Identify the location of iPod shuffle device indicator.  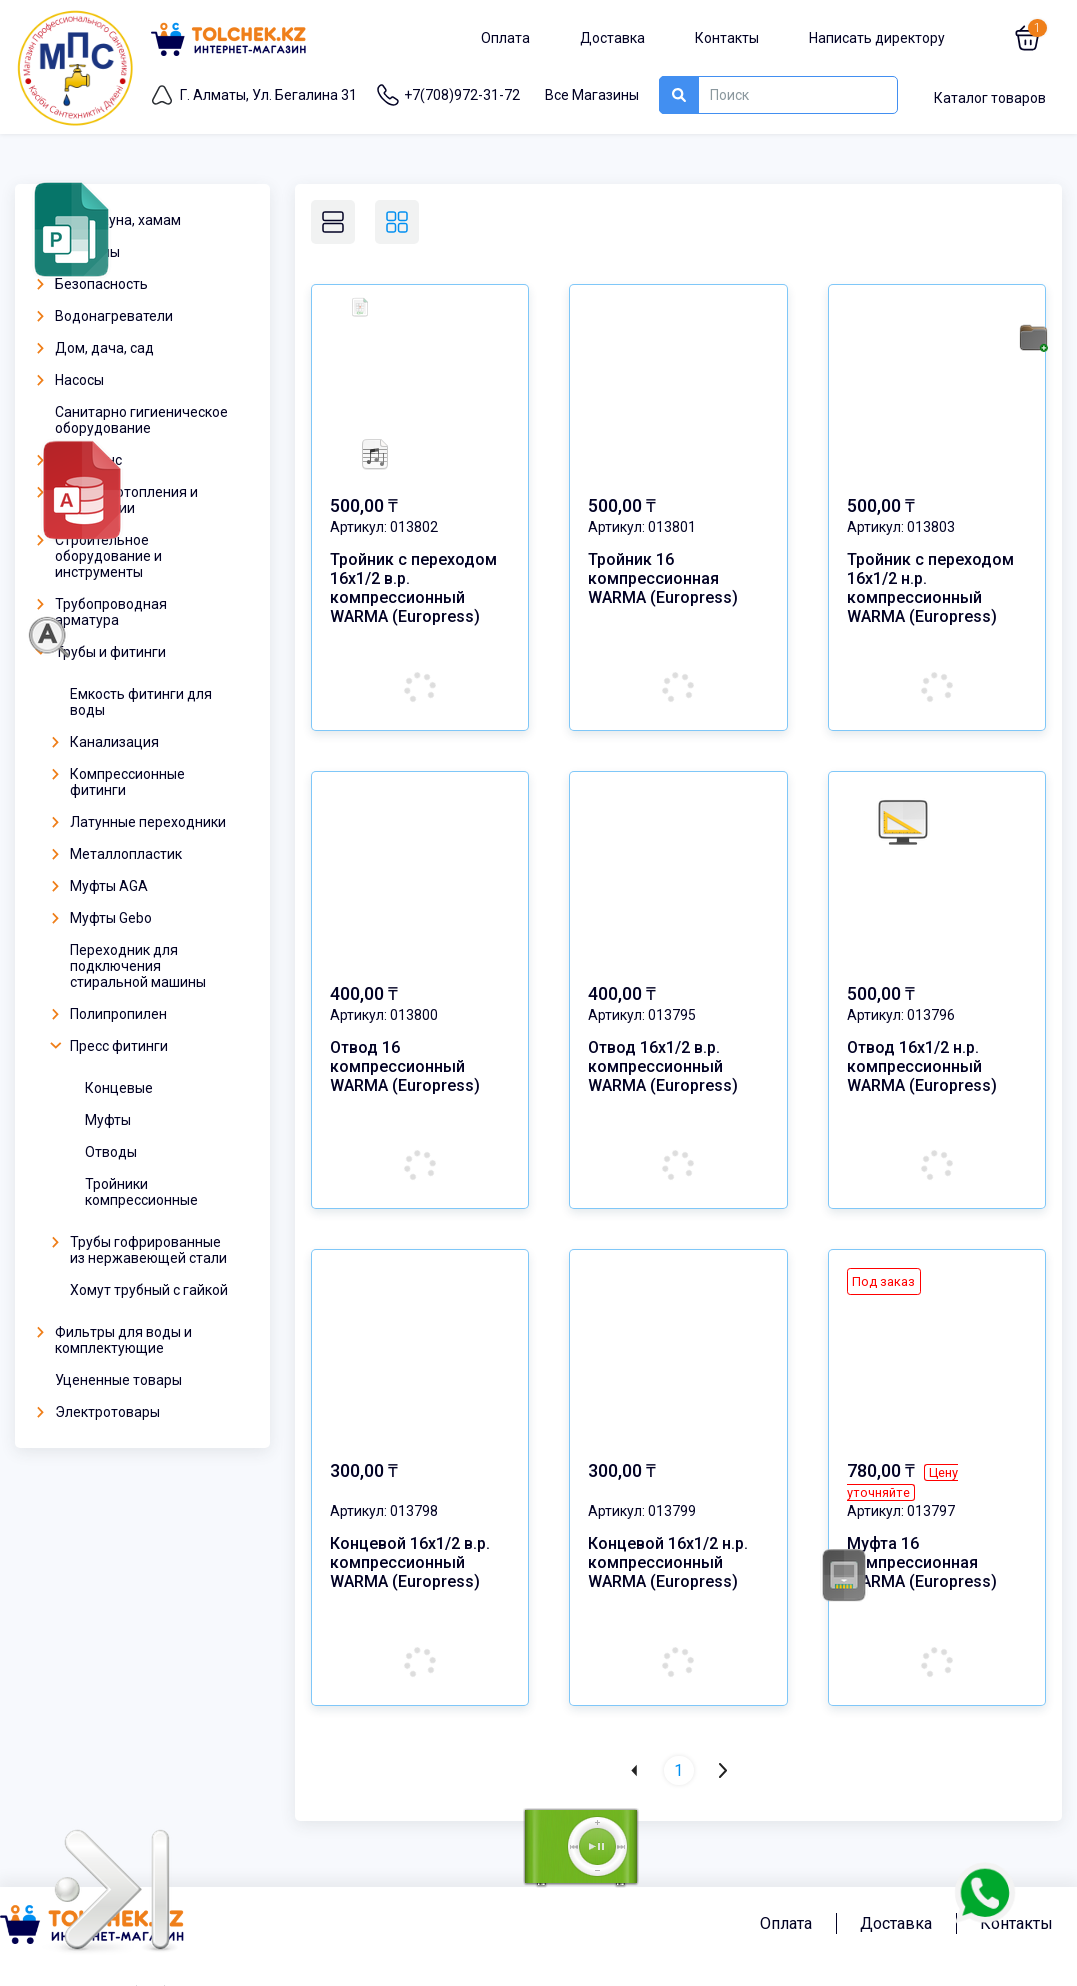
(581, 1826).